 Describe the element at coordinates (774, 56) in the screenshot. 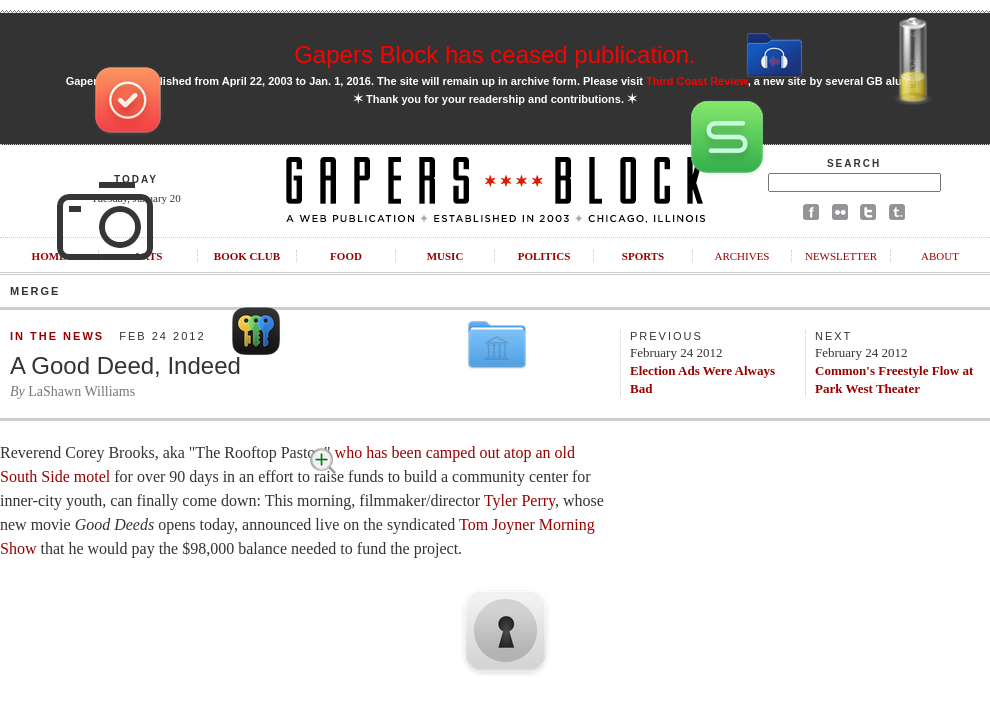

I see `open audacity project files folder` at that location.